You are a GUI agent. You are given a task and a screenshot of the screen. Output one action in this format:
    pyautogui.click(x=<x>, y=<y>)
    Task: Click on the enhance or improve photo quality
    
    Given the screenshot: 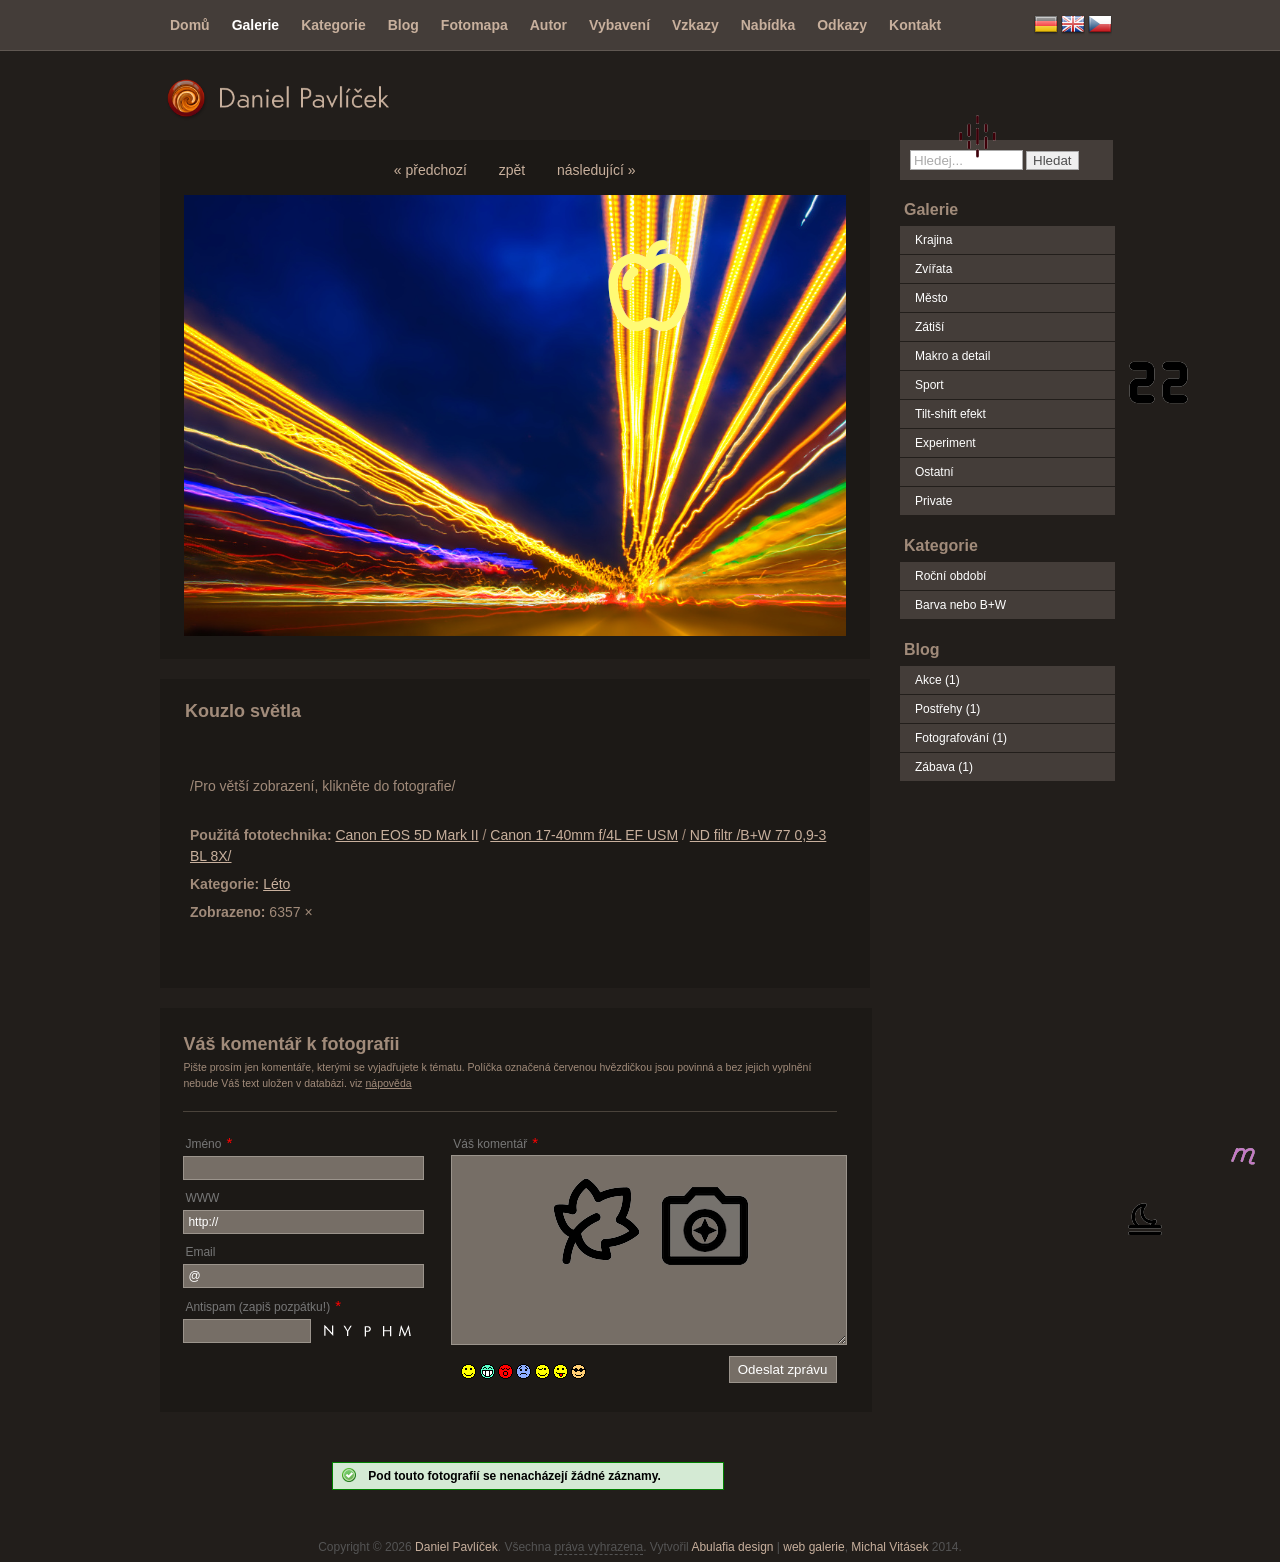 What is the action you would take?
    pyautogui.click(x=705, y=1226)
    